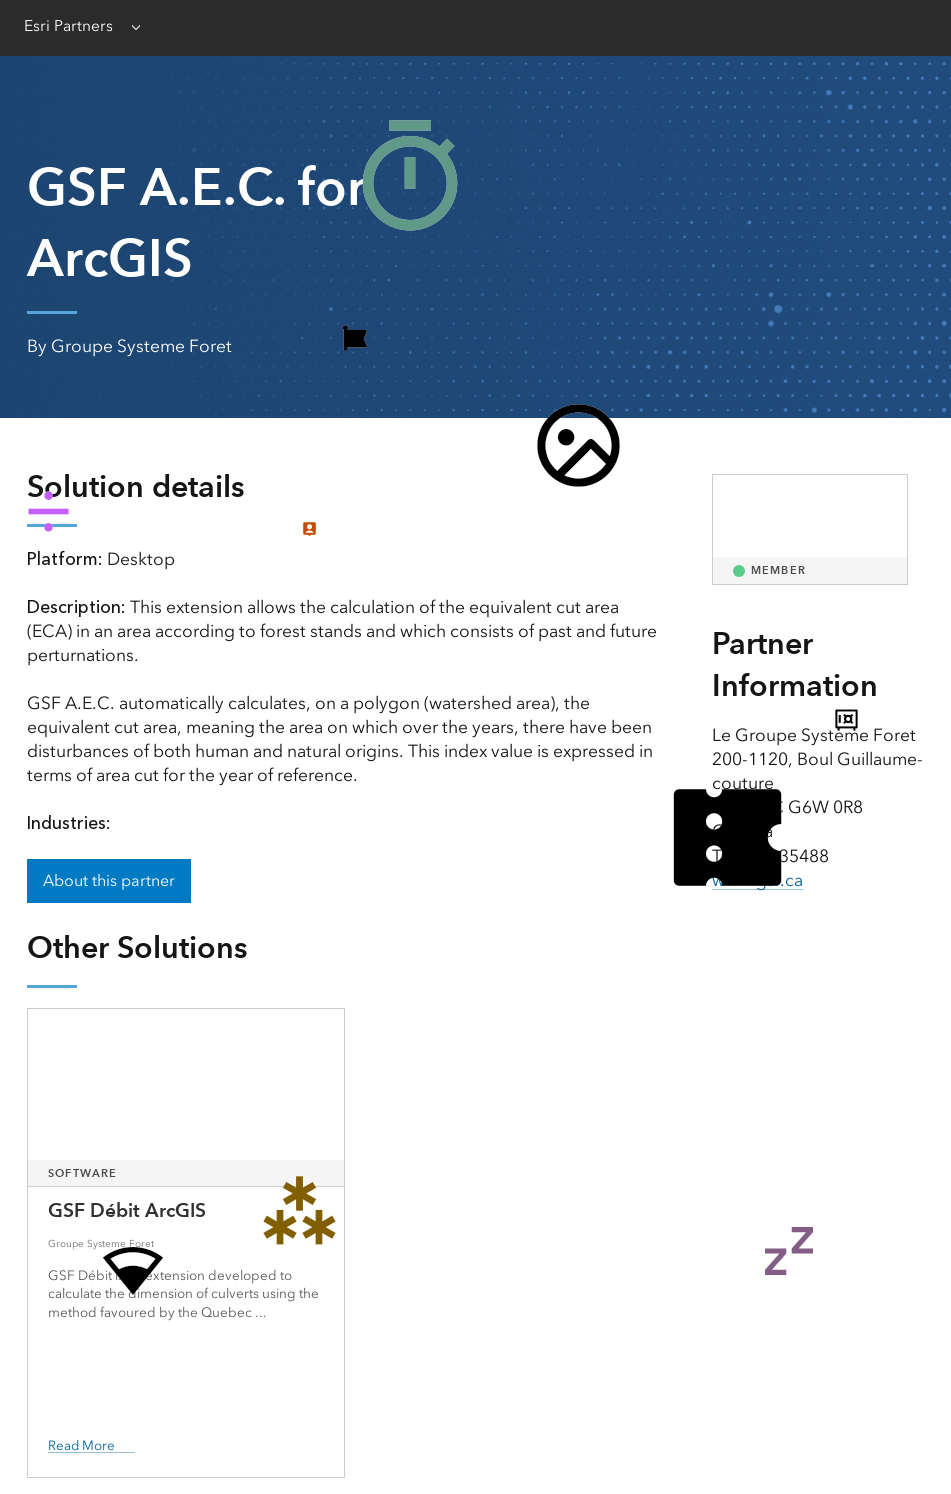 This screenshot has height=1494, width=951. What do you see at coordinates (846, 719) in the screenshot?
I see `access secure storage or vault features` at bounding box center [846, 719].